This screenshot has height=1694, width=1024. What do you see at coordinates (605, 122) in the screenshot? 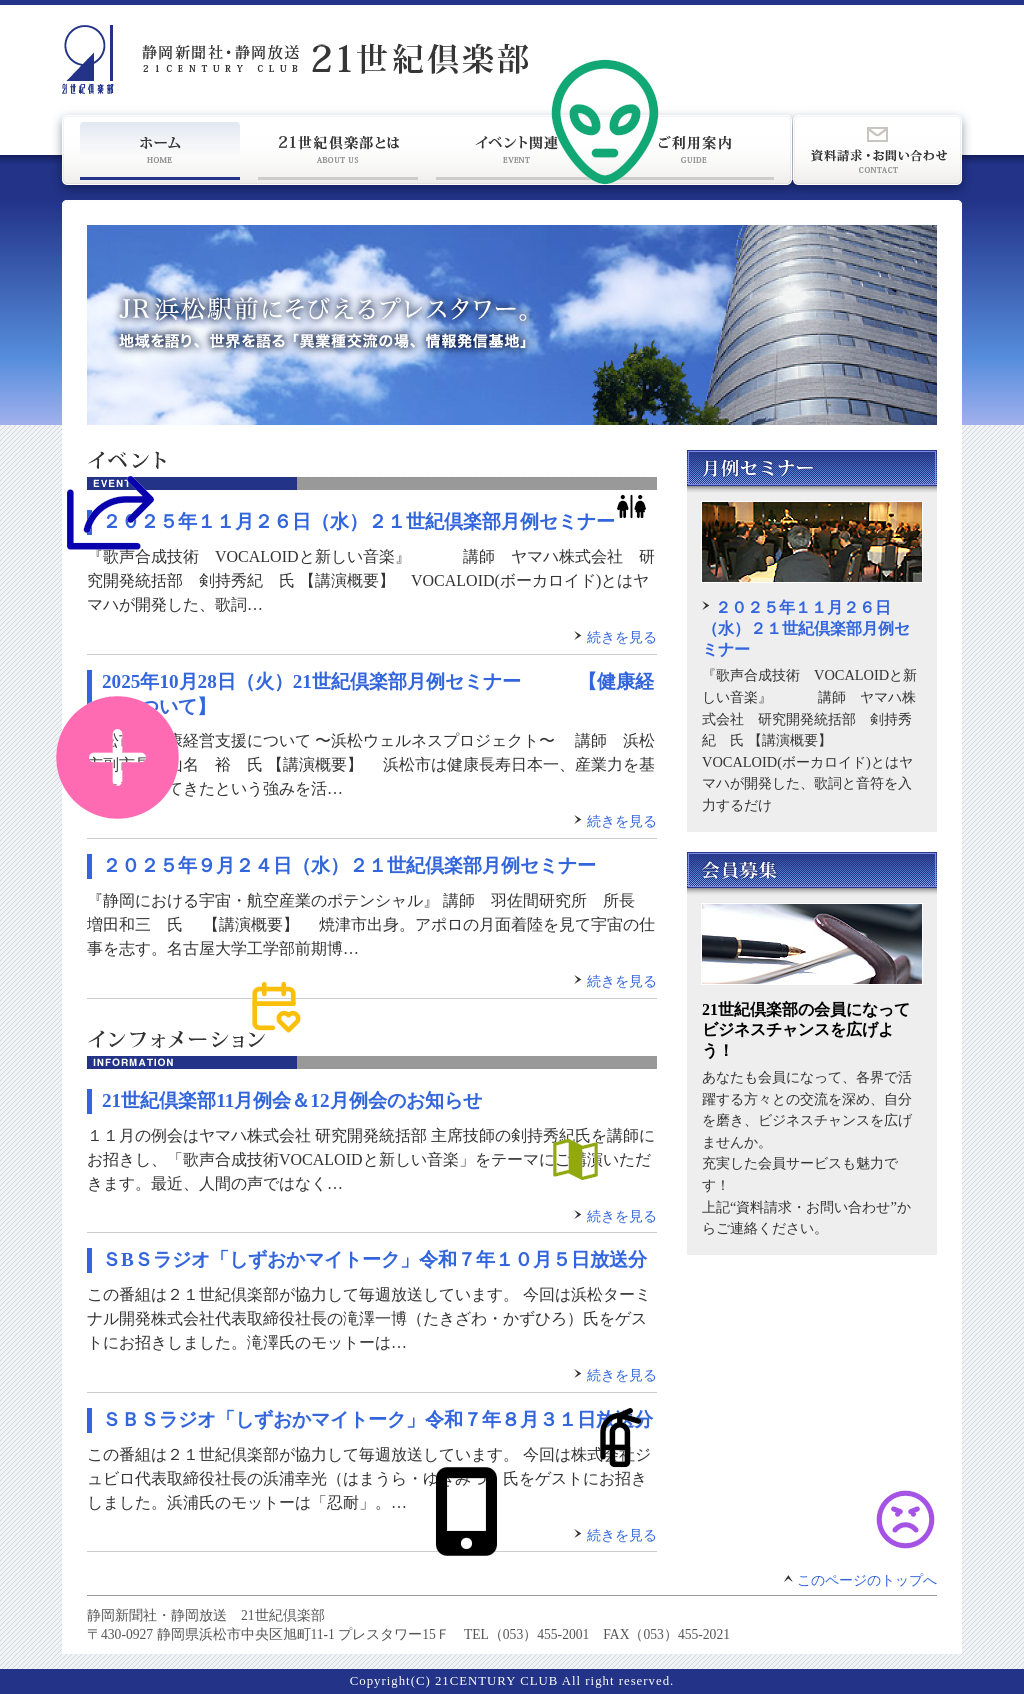
I see `indicates unknown or unidentified user` at bounding box center [605, 122].